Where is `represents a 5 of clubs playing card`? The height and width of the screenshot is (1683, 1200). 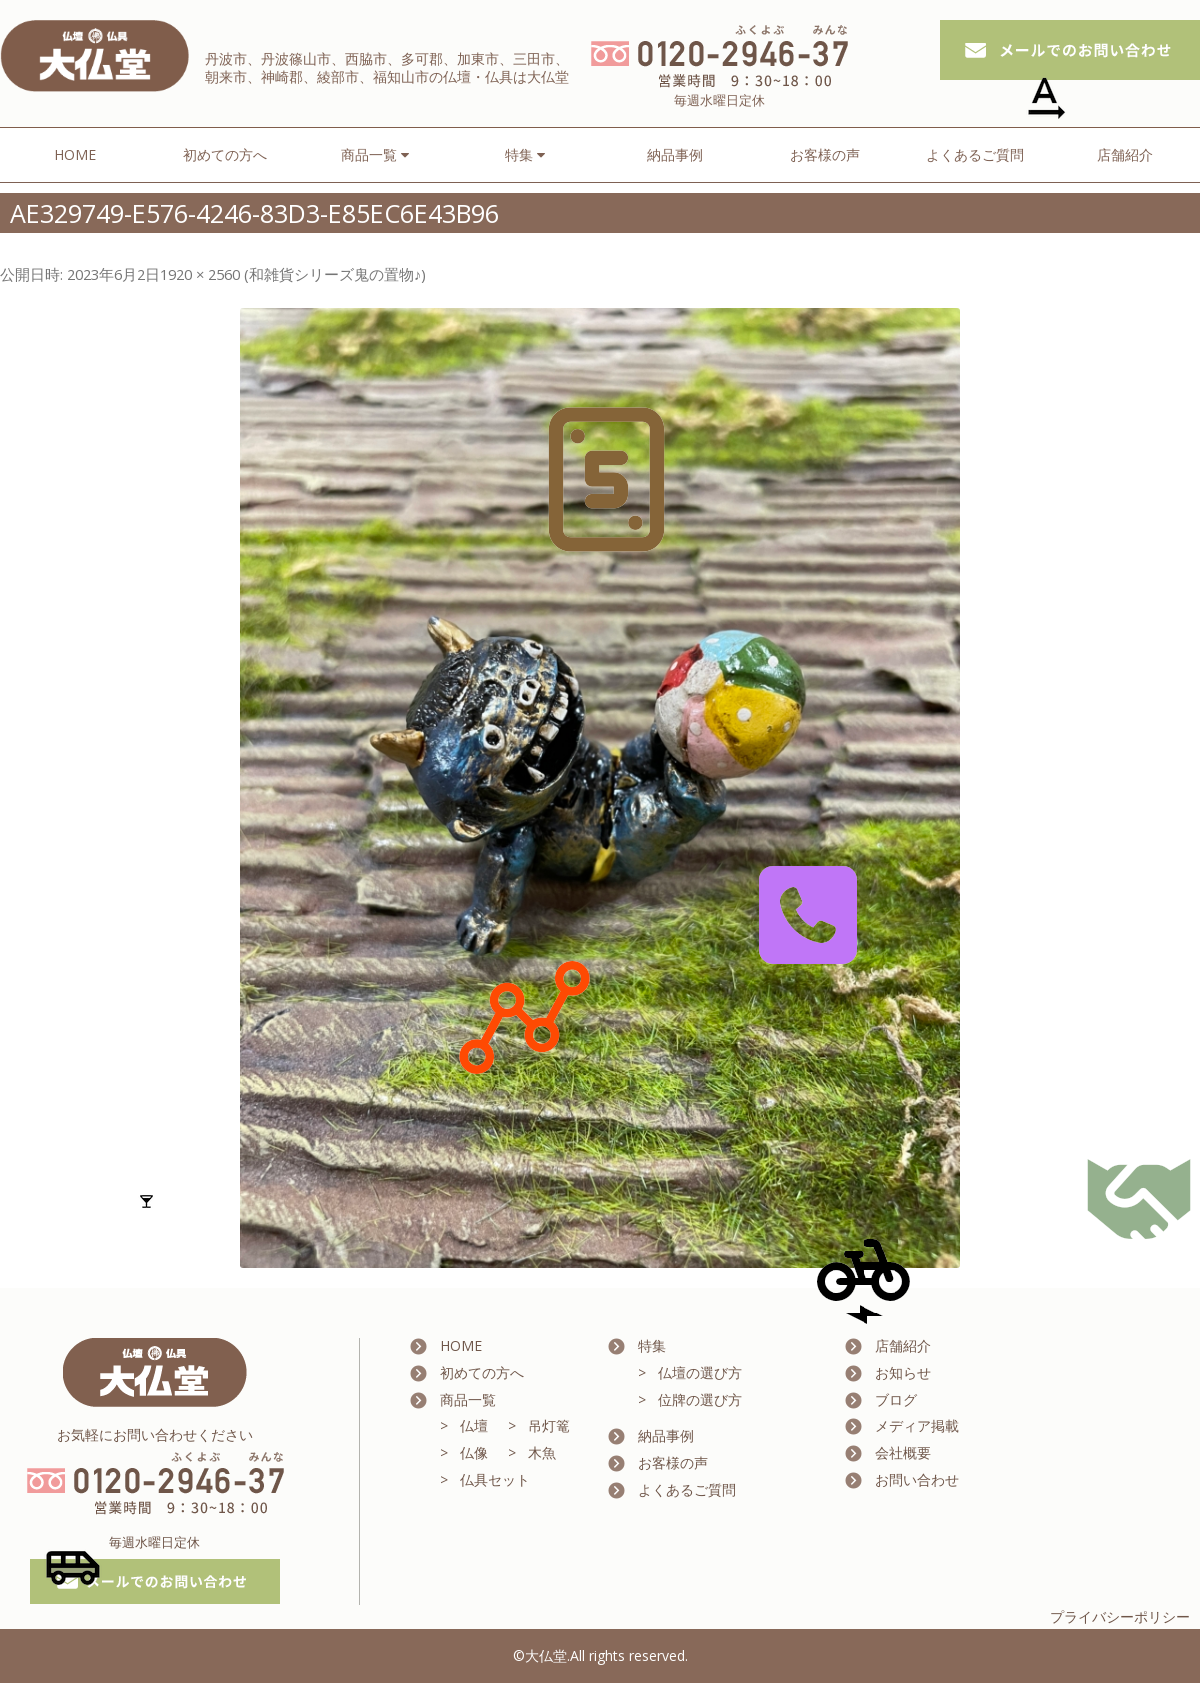
represents a 5 of clubs playing card is located at coordinates (606, 479).